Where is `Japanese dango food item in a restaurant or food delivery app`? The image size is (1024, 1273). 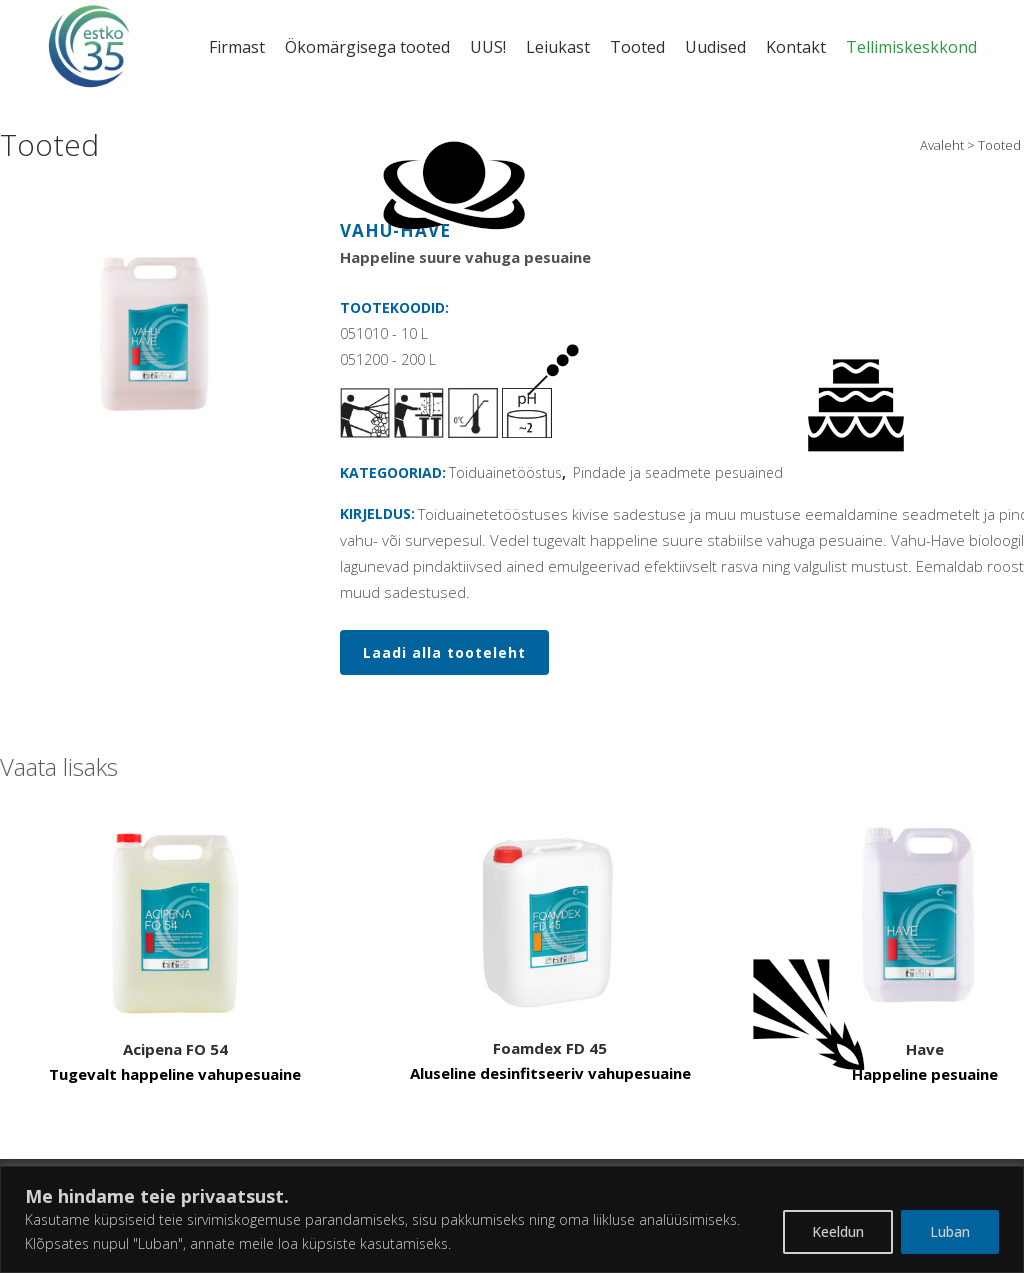 Japanese dango food item in a restaurant or food delivery app is located at coordinates (553, 370).